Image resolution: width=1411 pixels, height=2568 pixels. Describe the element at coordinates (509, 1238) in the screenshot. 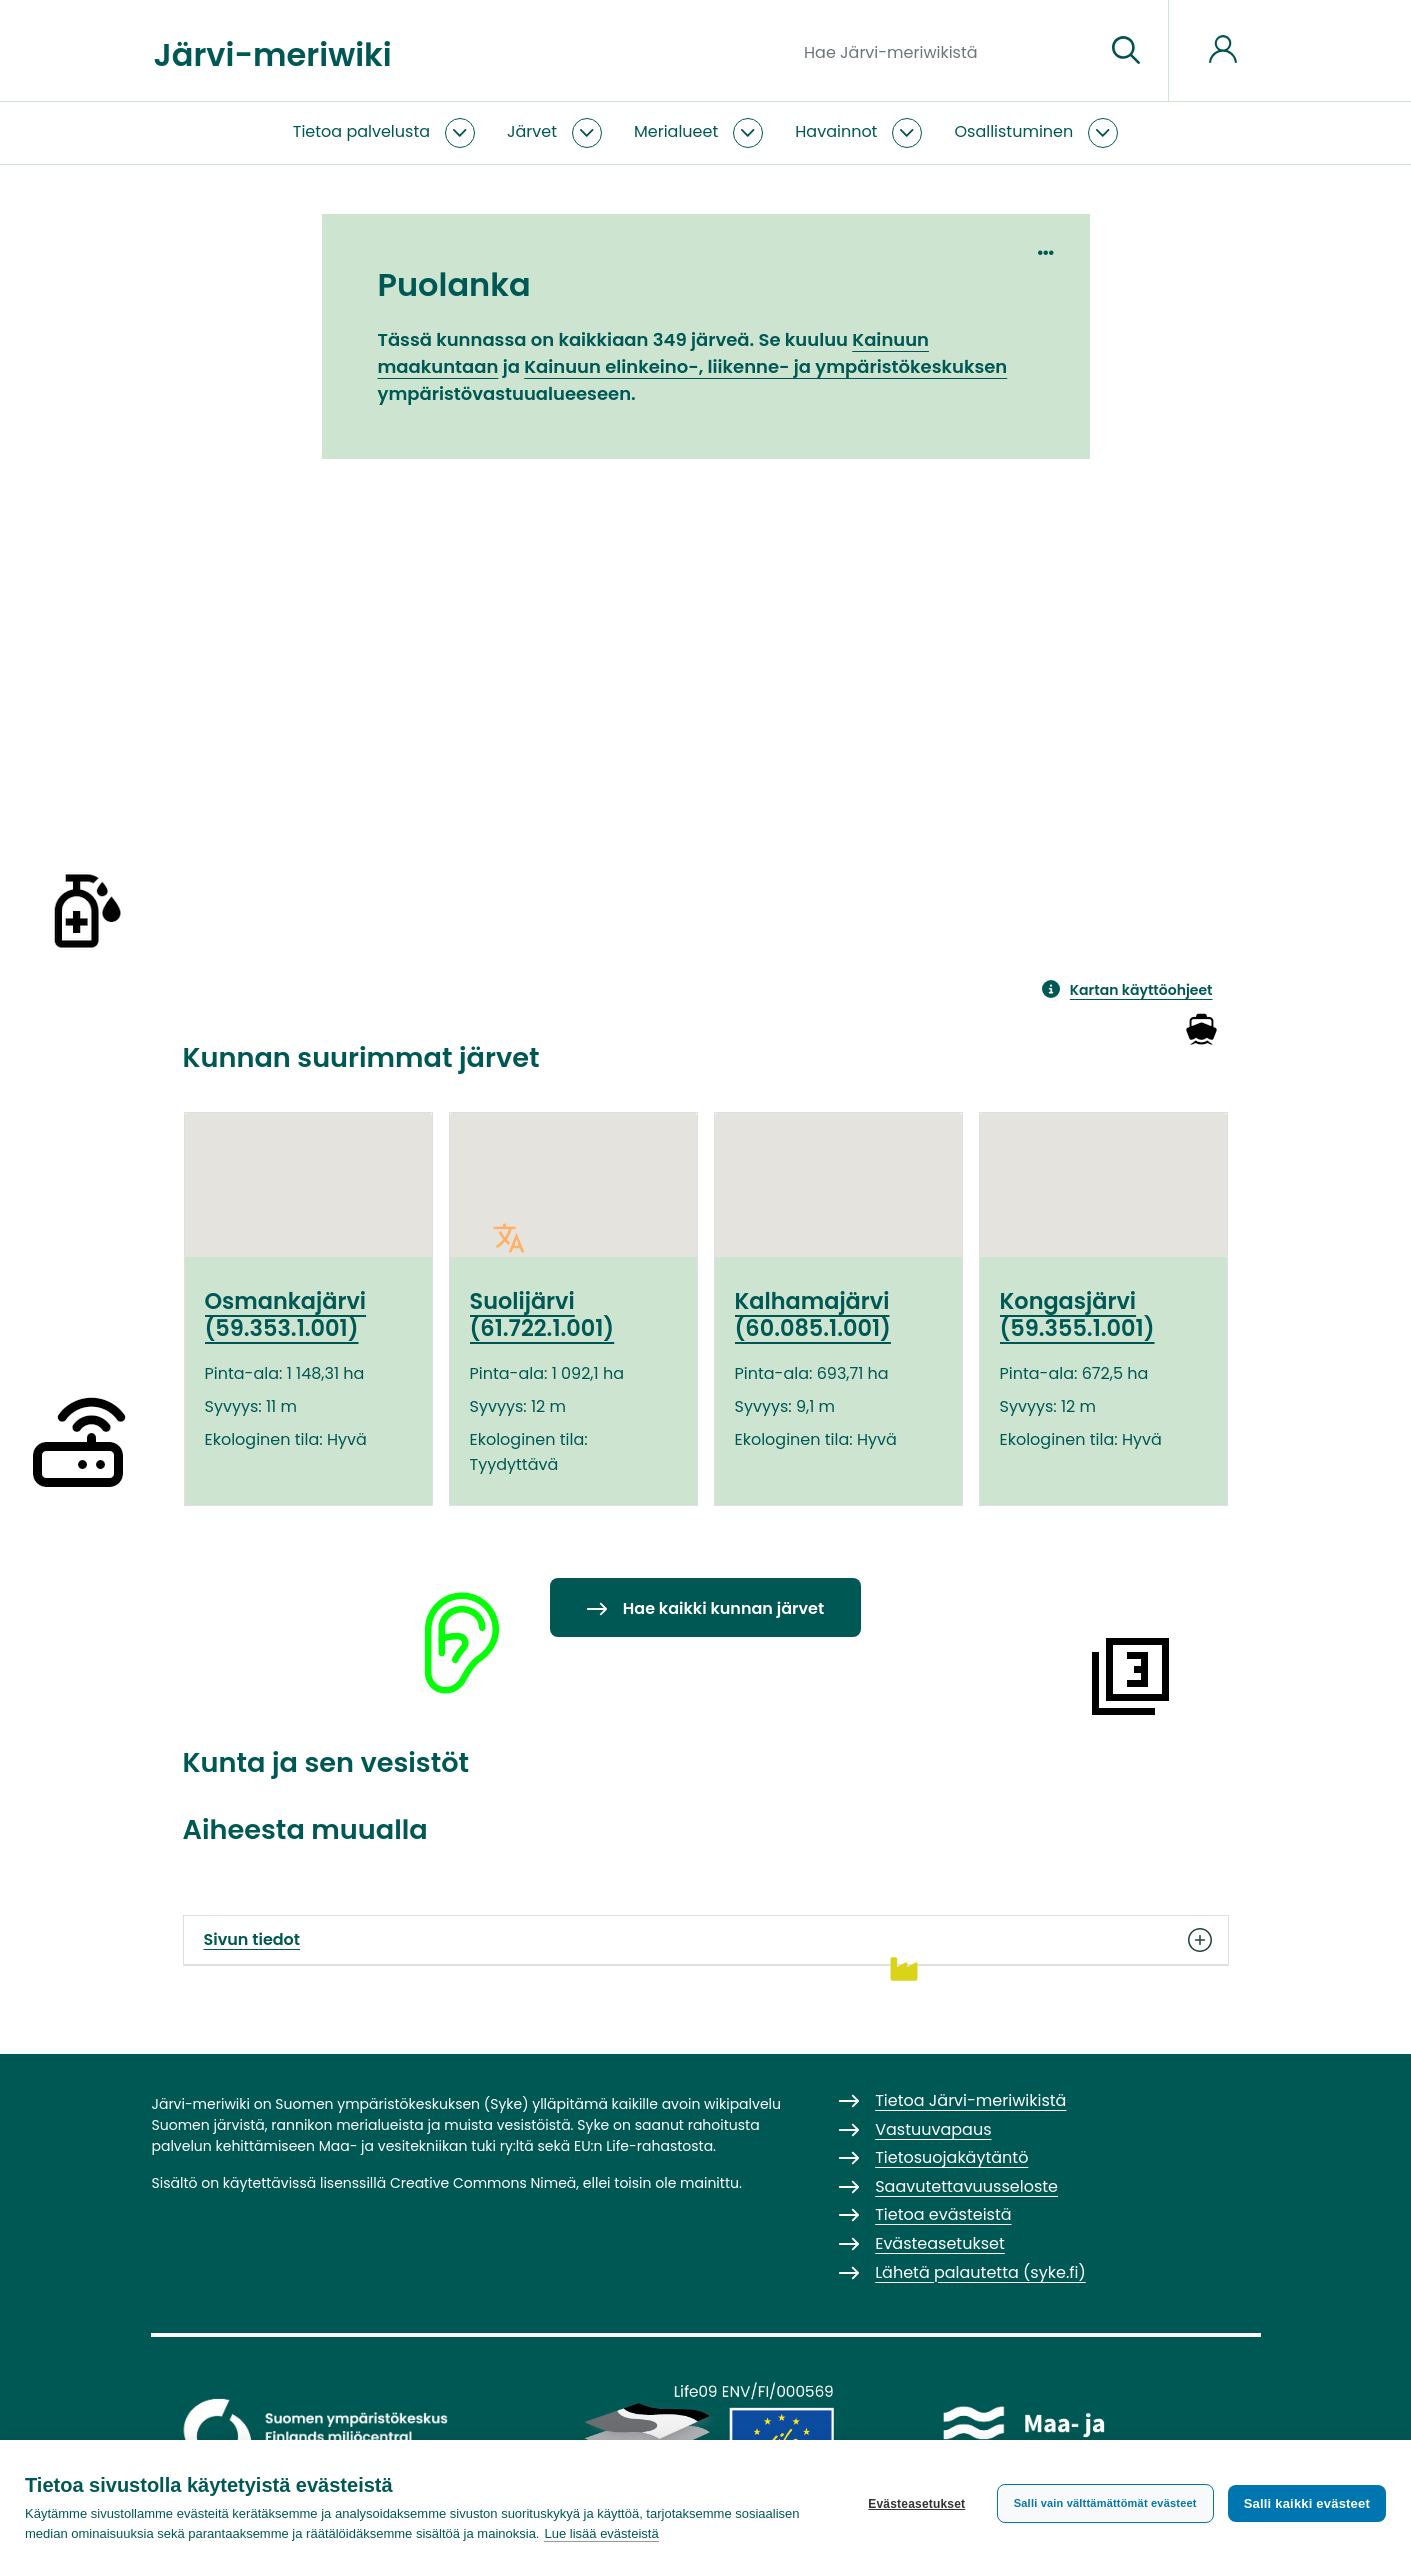

I see `change language settings` at that location.